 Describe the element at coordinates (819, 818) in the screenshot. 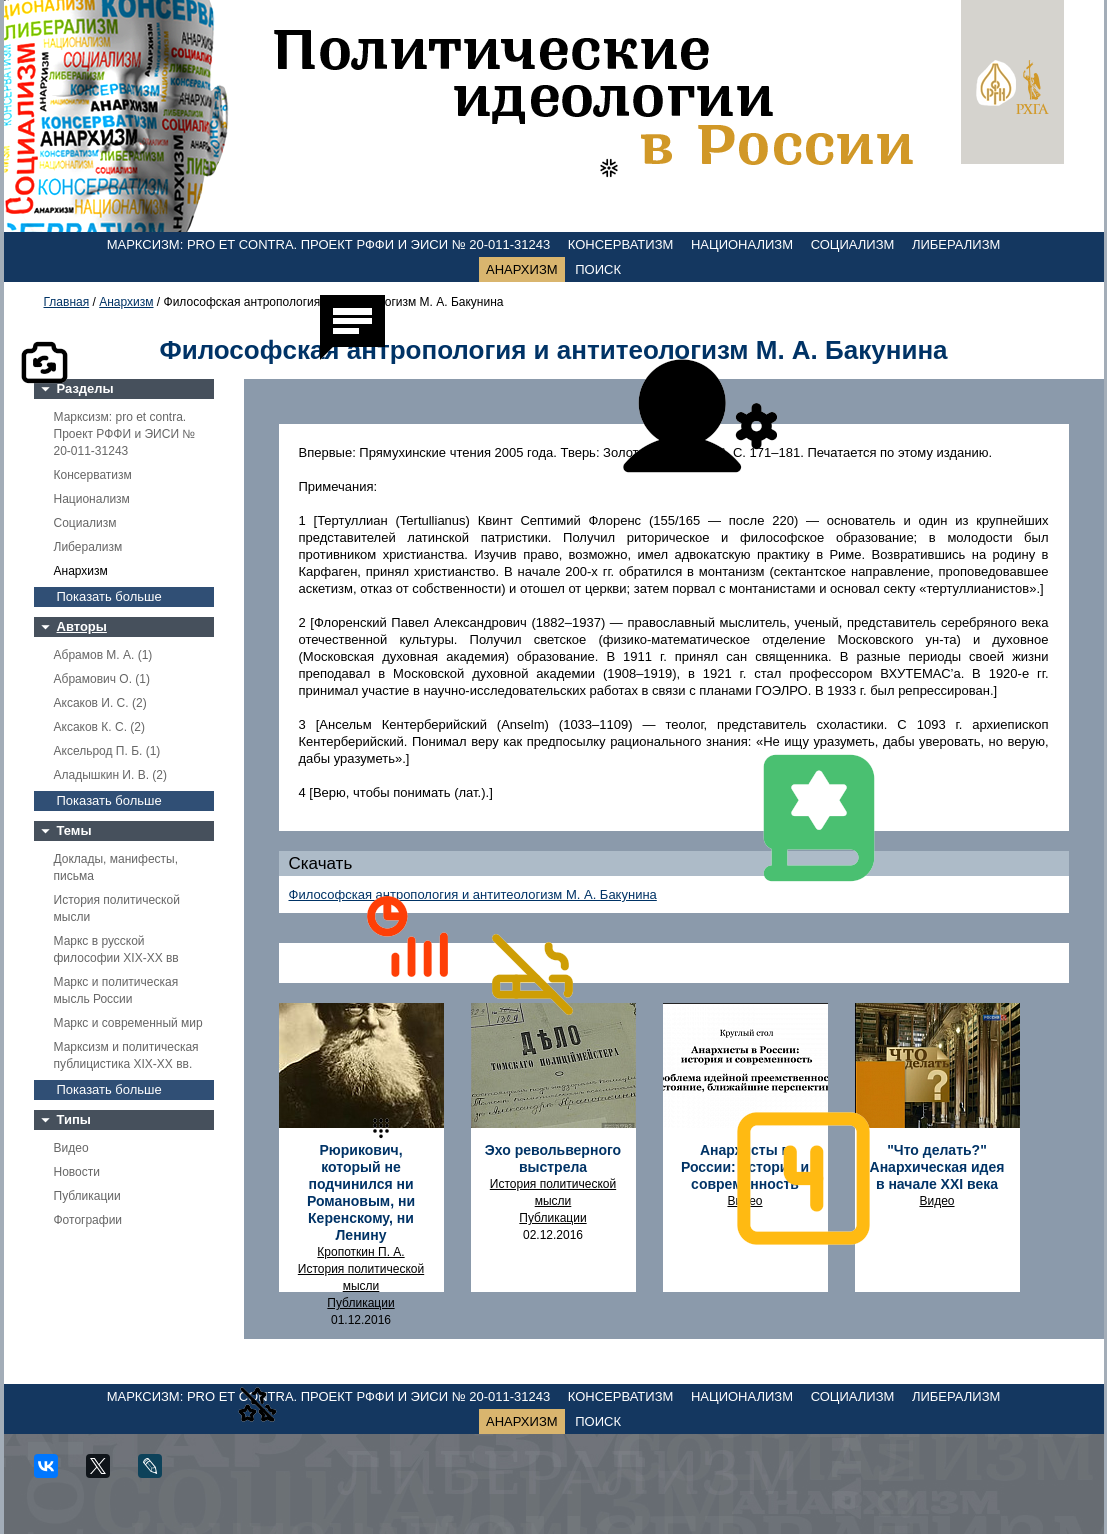

I see `access Jewish religious texts` at that location.